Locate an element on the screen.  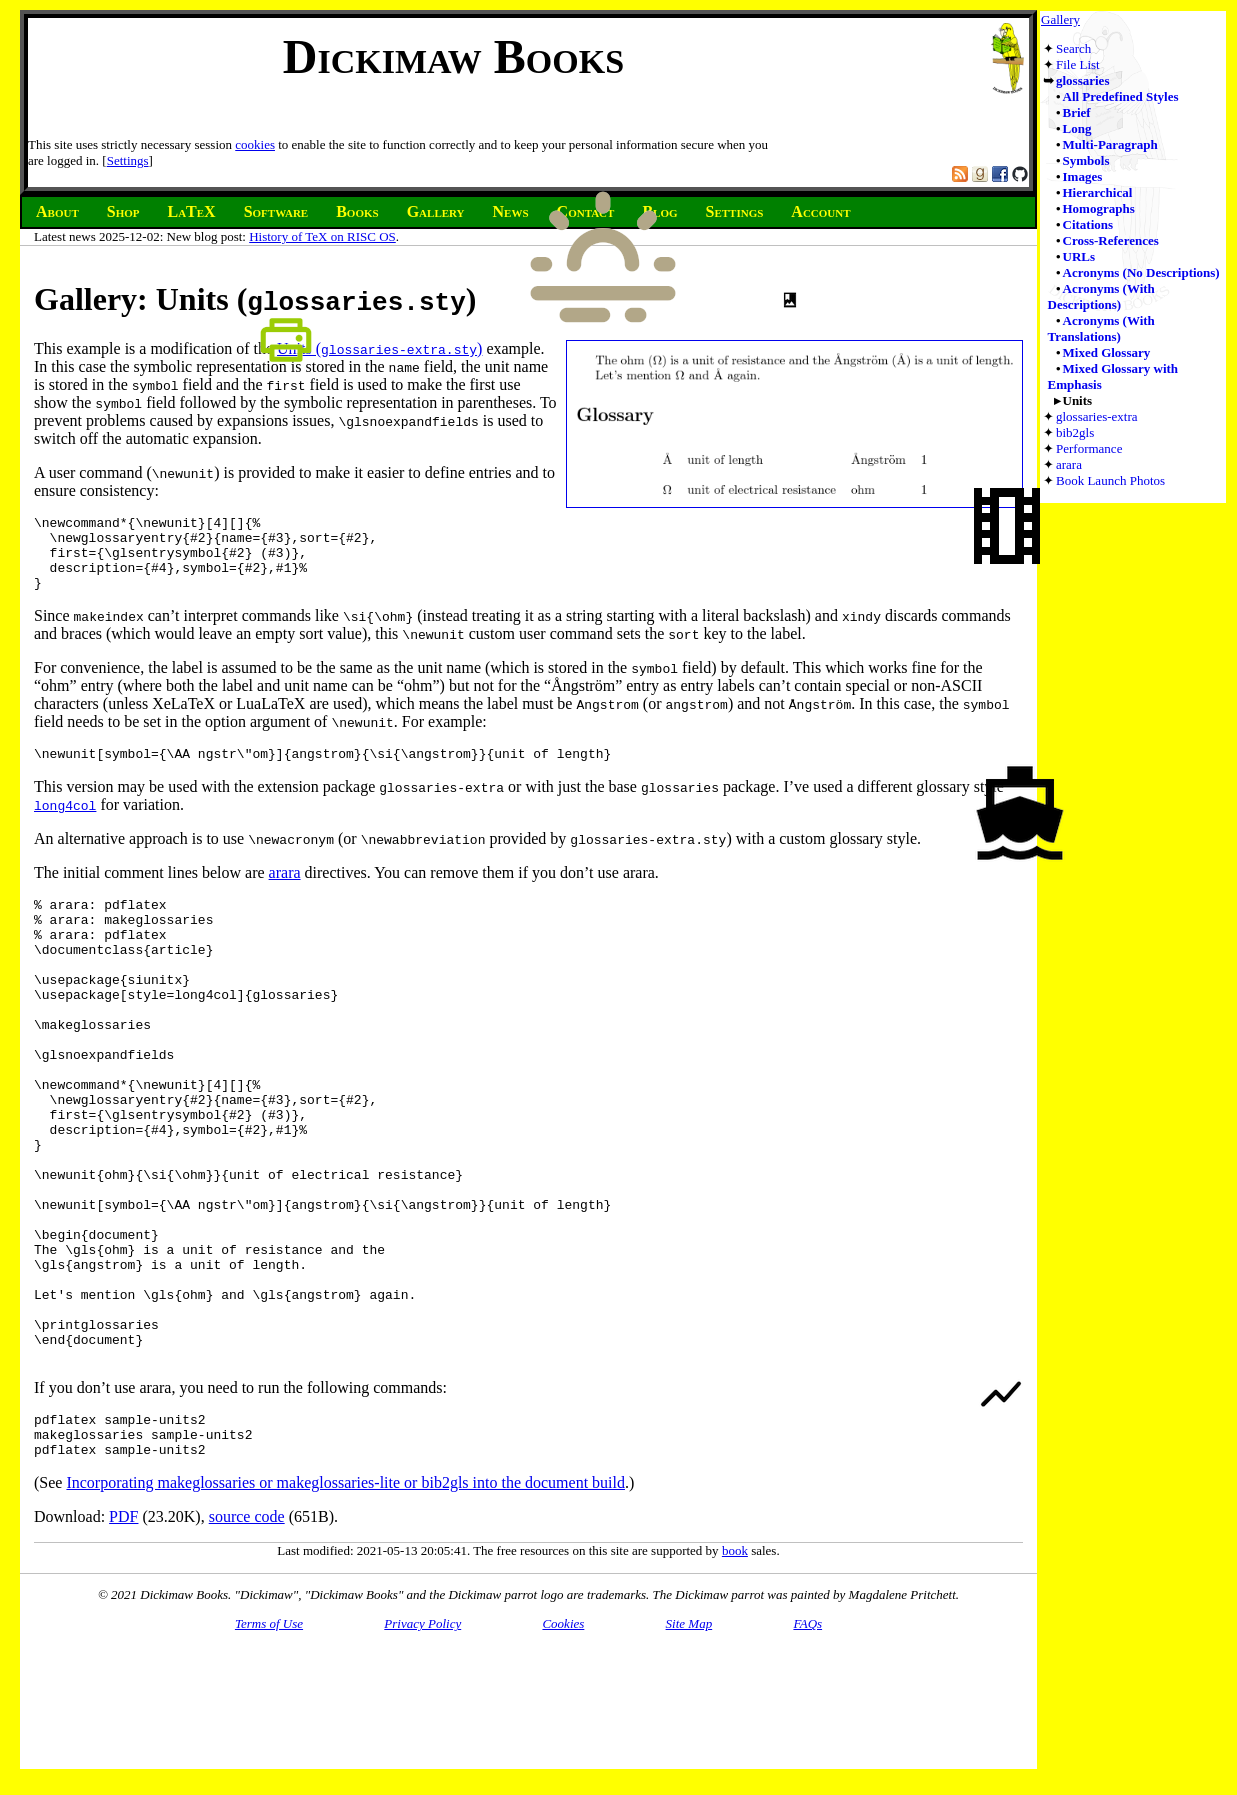
access movies or video content is located at coordinates (1007, 526).